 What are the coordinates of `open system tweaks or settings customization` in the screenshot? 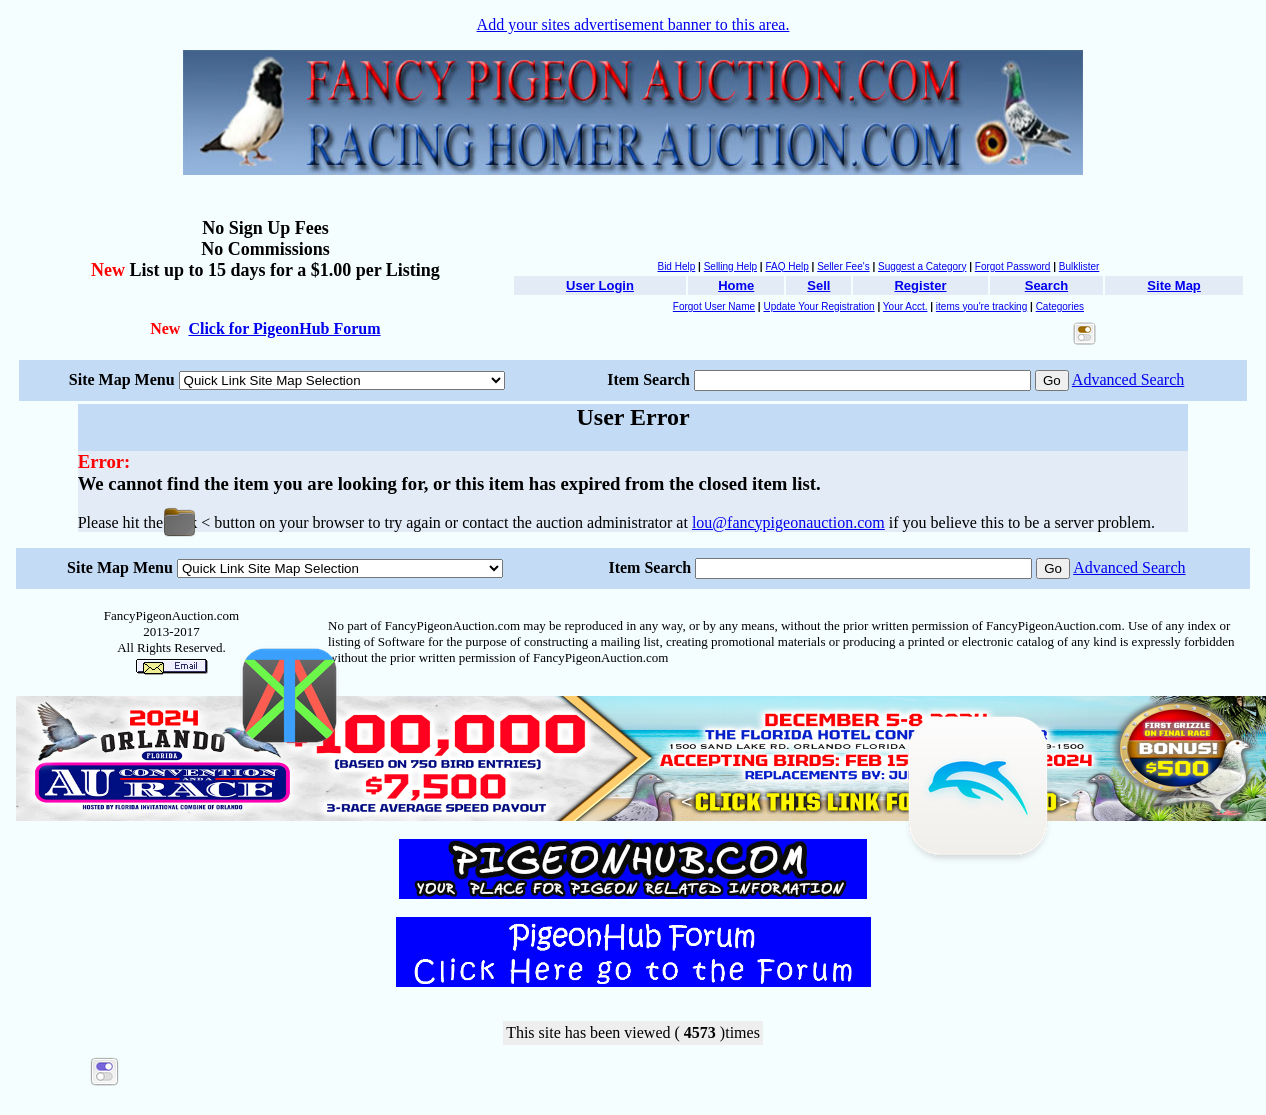 It's located at (1084, 333).